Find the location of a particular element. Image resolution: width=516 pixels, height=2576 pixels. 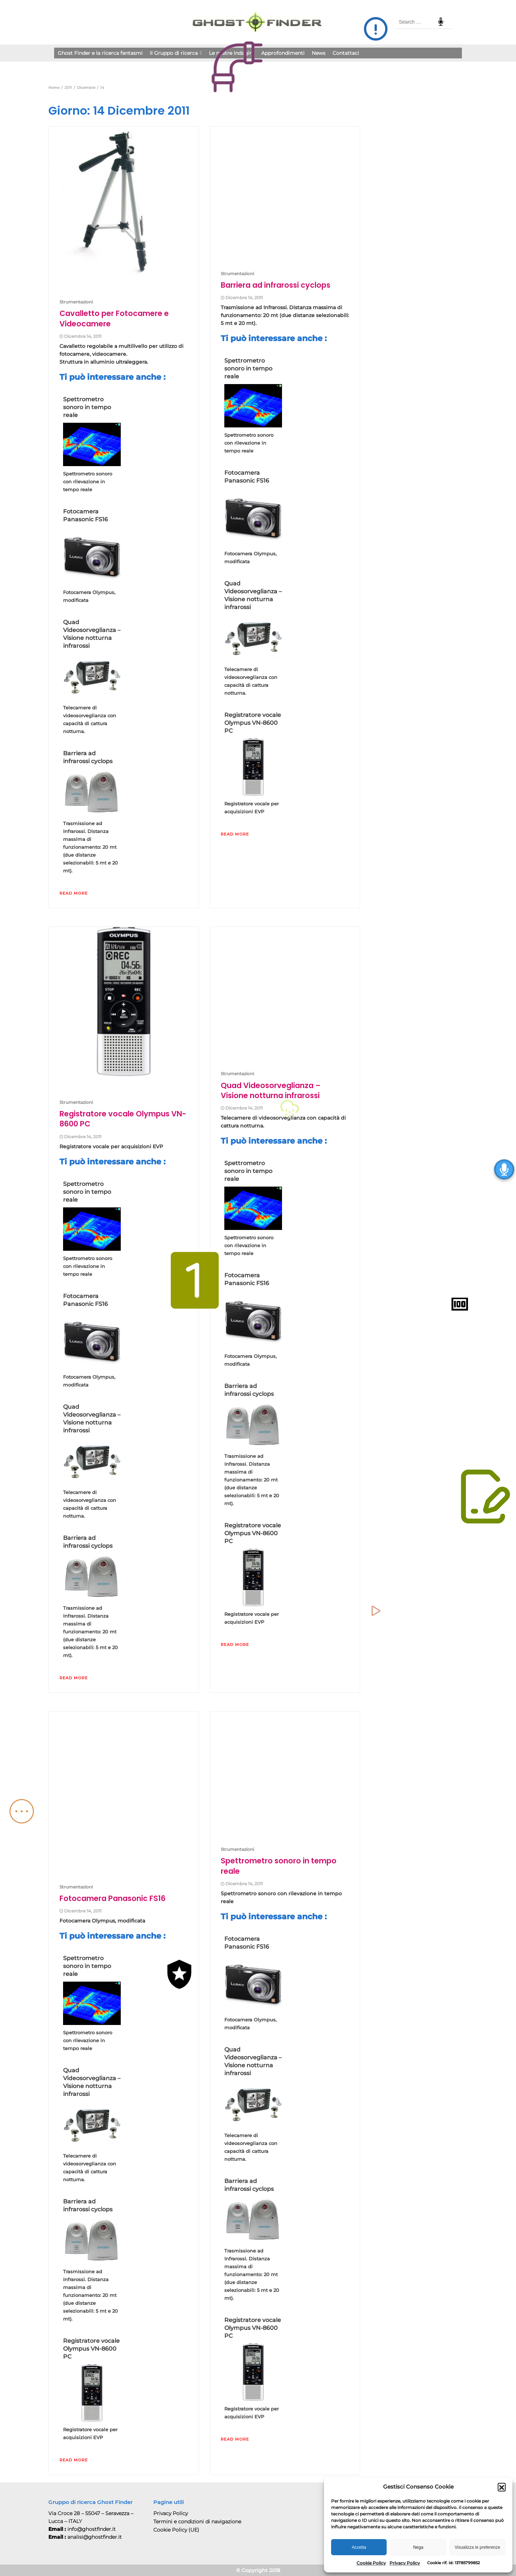

indicates first place or top ranking is located at coordinates (195, 1280).